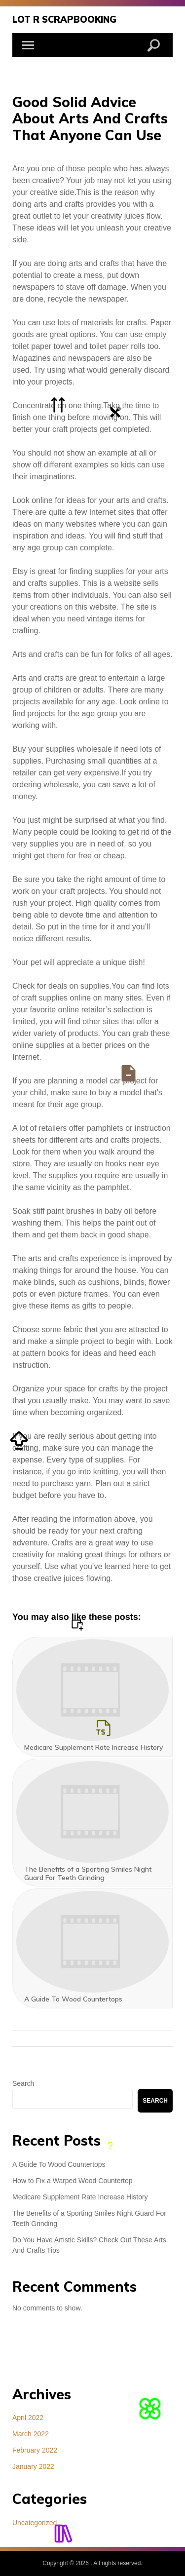 The width and height of the screenshot is (185, 2576). What do you see at coordinates (19, 1441) in the screenshot?
I see `upload file to cloud or server` at bounding box center [19, 1441].